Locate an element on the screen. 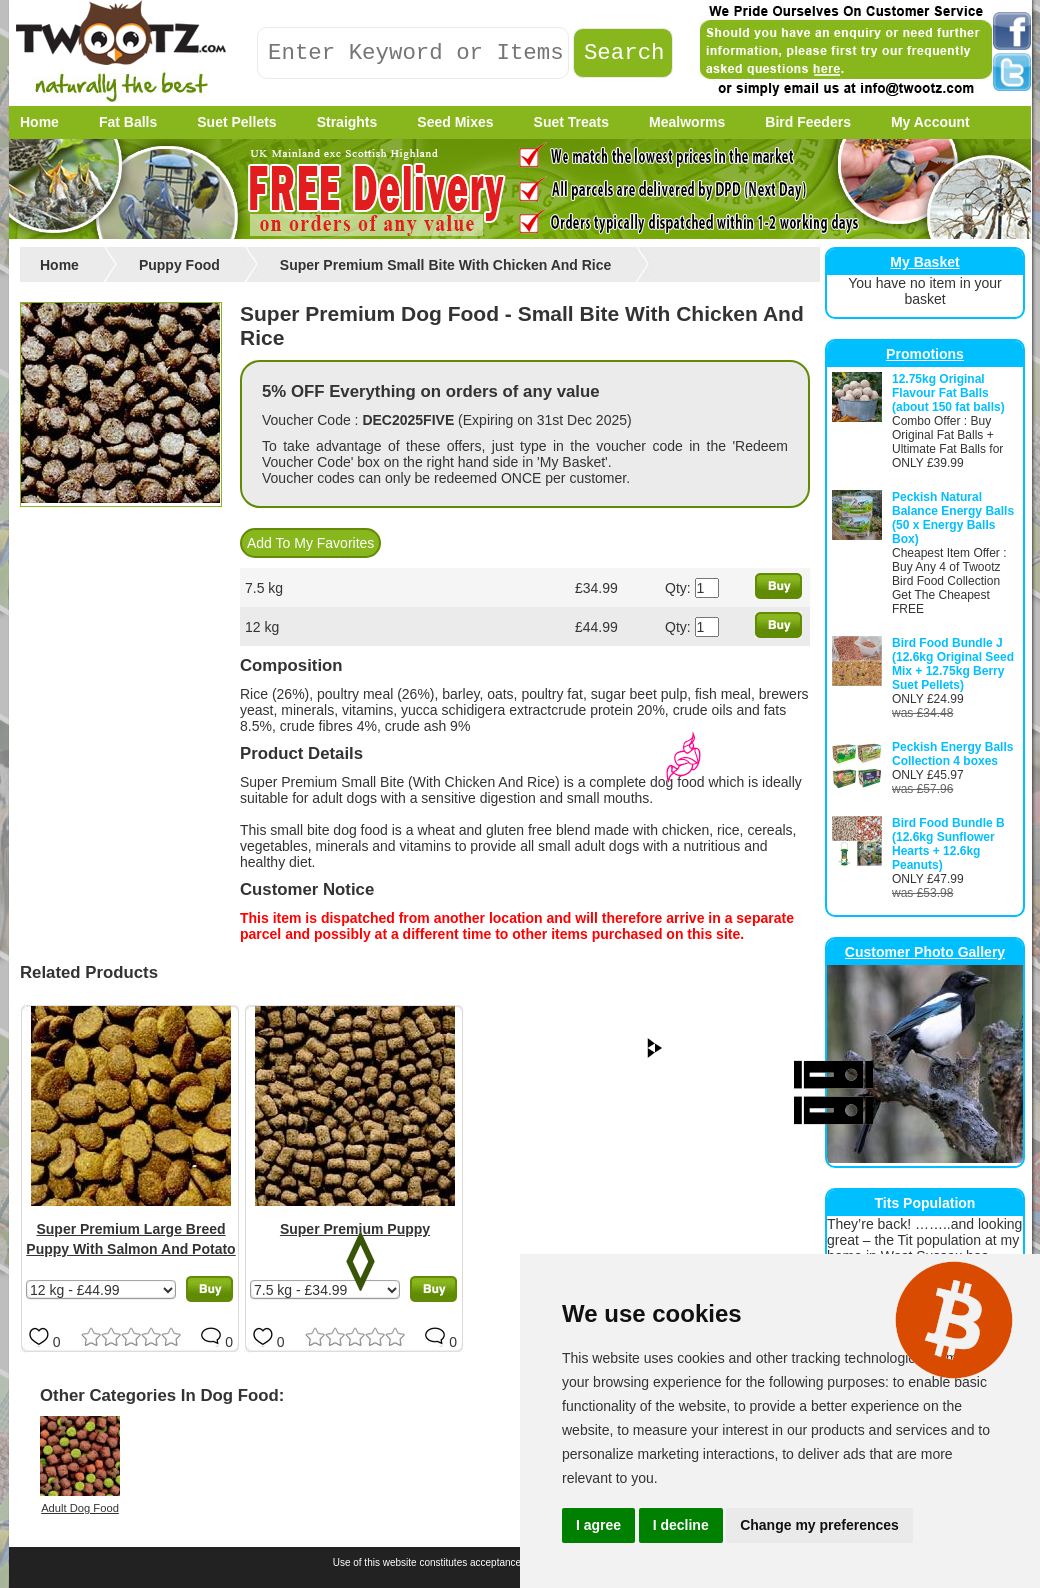  open the PeerTube app is located at coordinates (655, 1048).